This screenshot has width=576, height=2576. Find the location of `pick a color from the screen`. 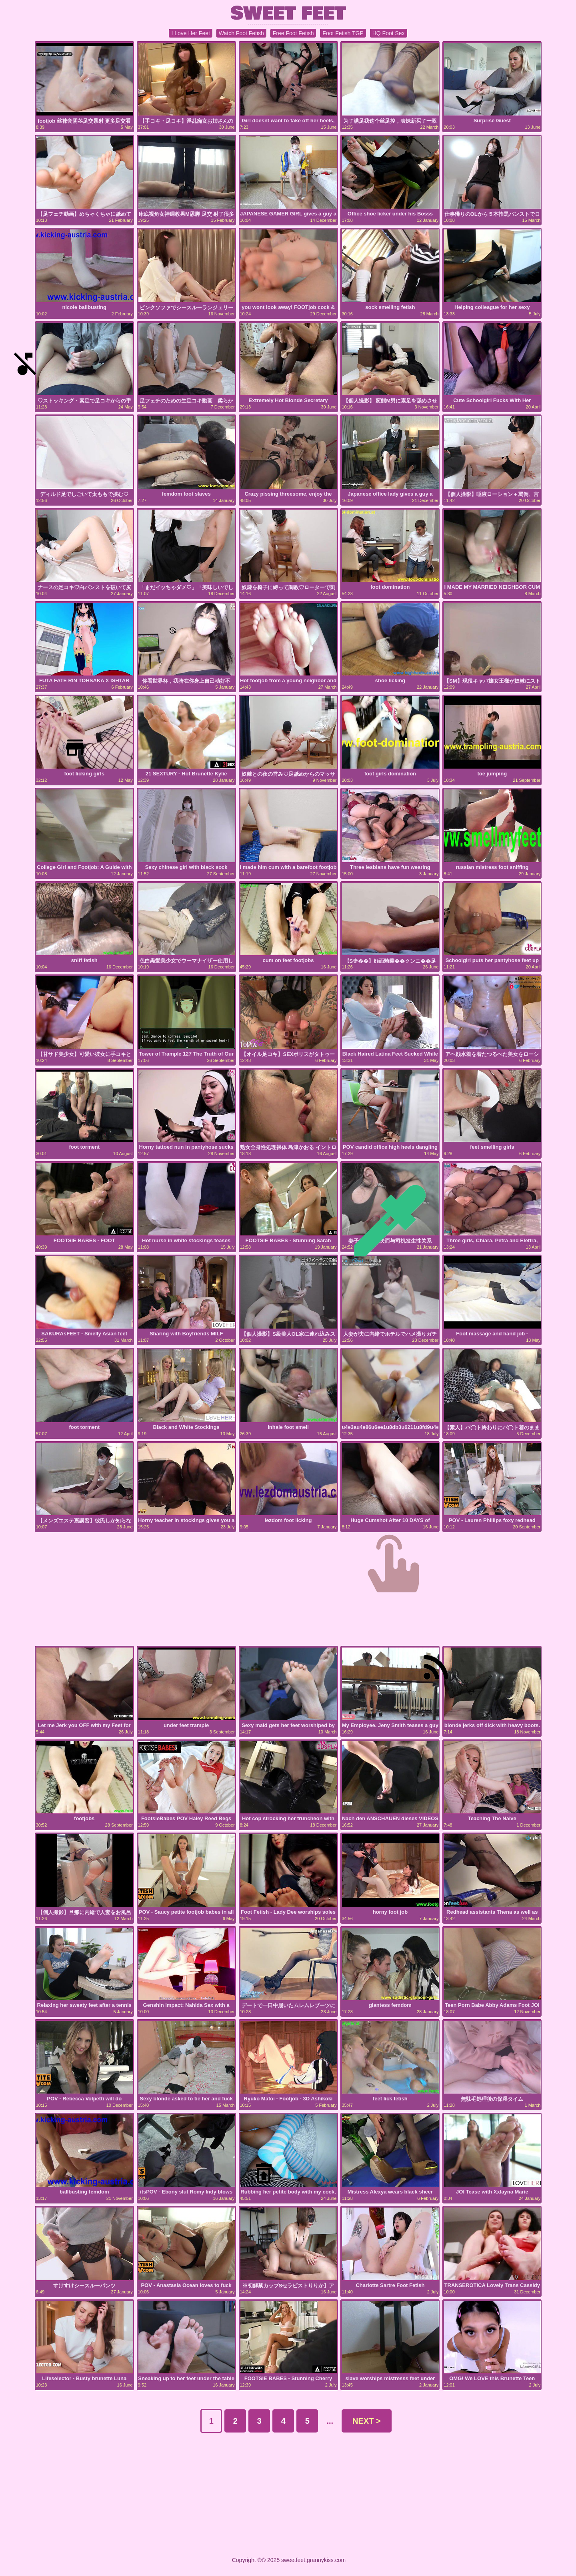

pick a color from the screen is located at coordinates (390, 1221).